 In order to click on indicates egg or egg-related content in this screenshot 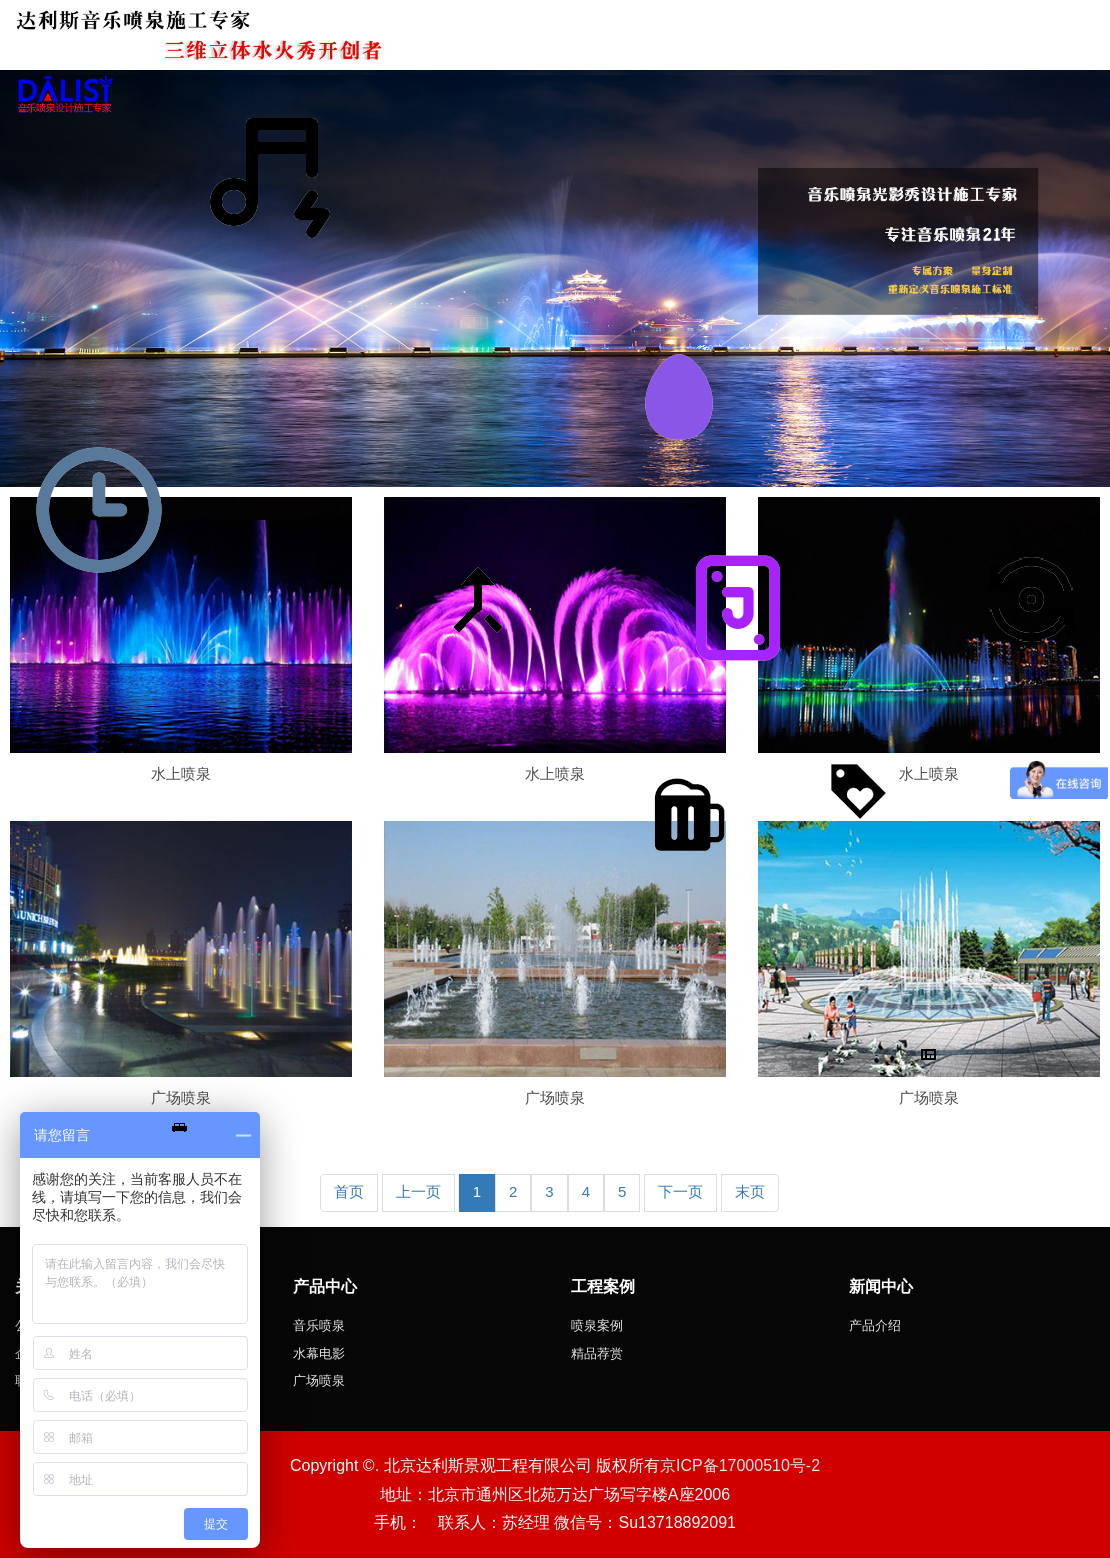, I will do `click(679, 397)`.